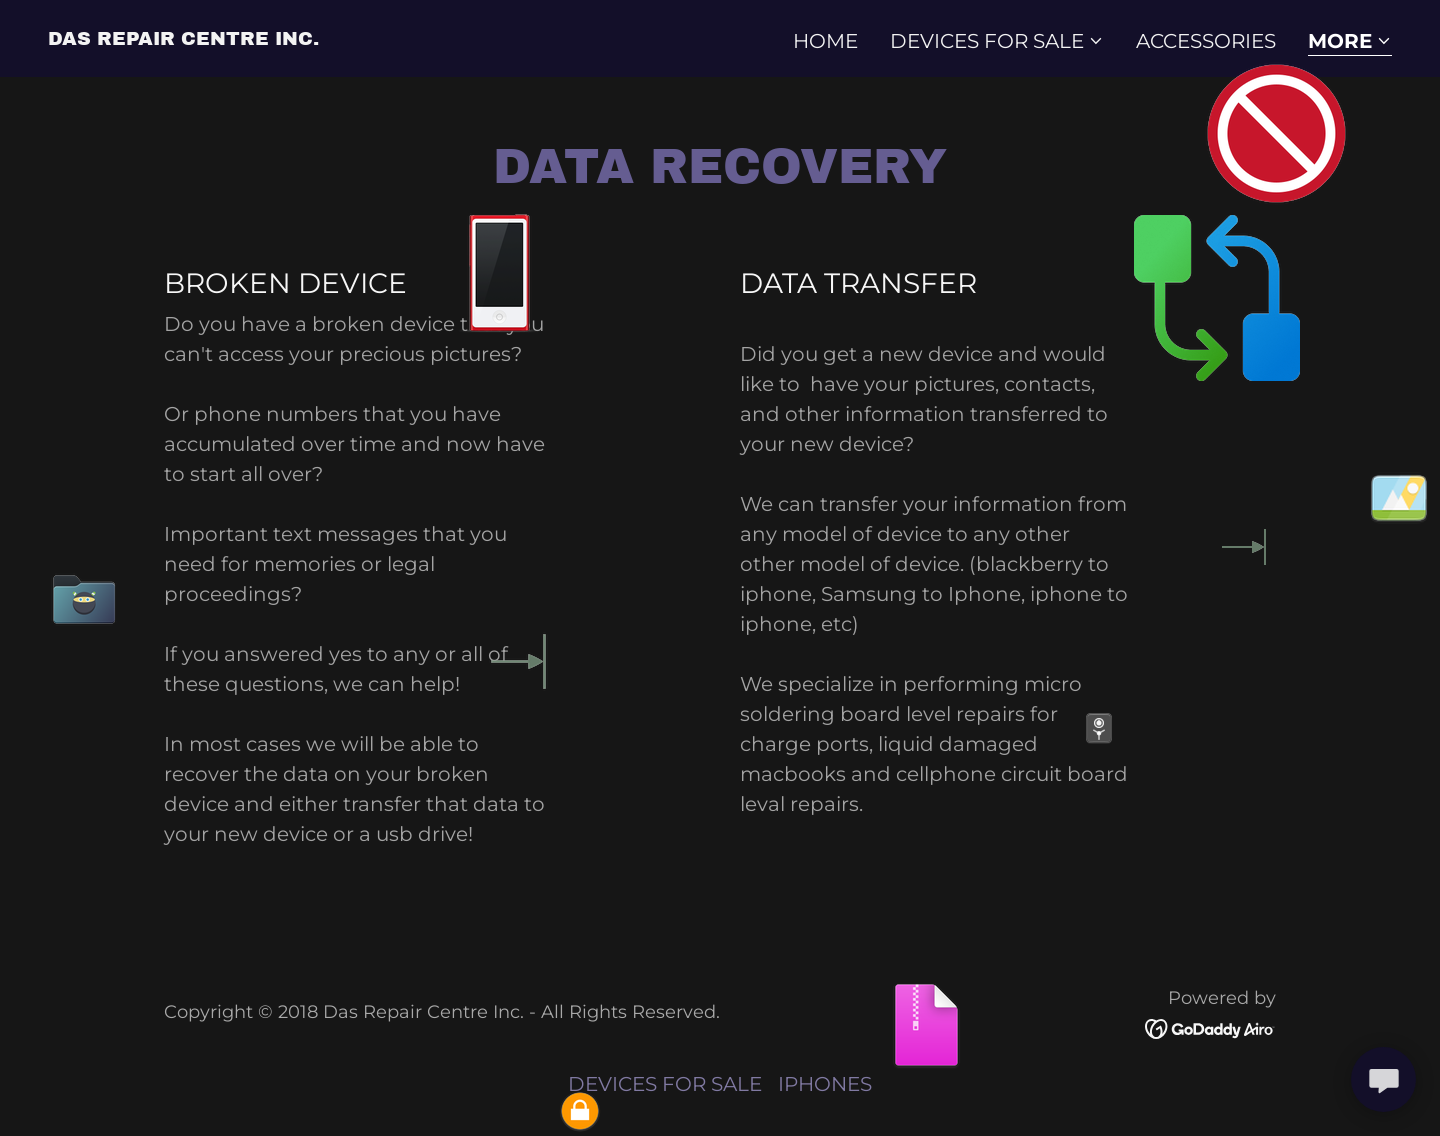 Image resolution: width=1440 pixels, height=1136 pixels. I want to click on open graphics or image editing applications, so click(1399, 498).